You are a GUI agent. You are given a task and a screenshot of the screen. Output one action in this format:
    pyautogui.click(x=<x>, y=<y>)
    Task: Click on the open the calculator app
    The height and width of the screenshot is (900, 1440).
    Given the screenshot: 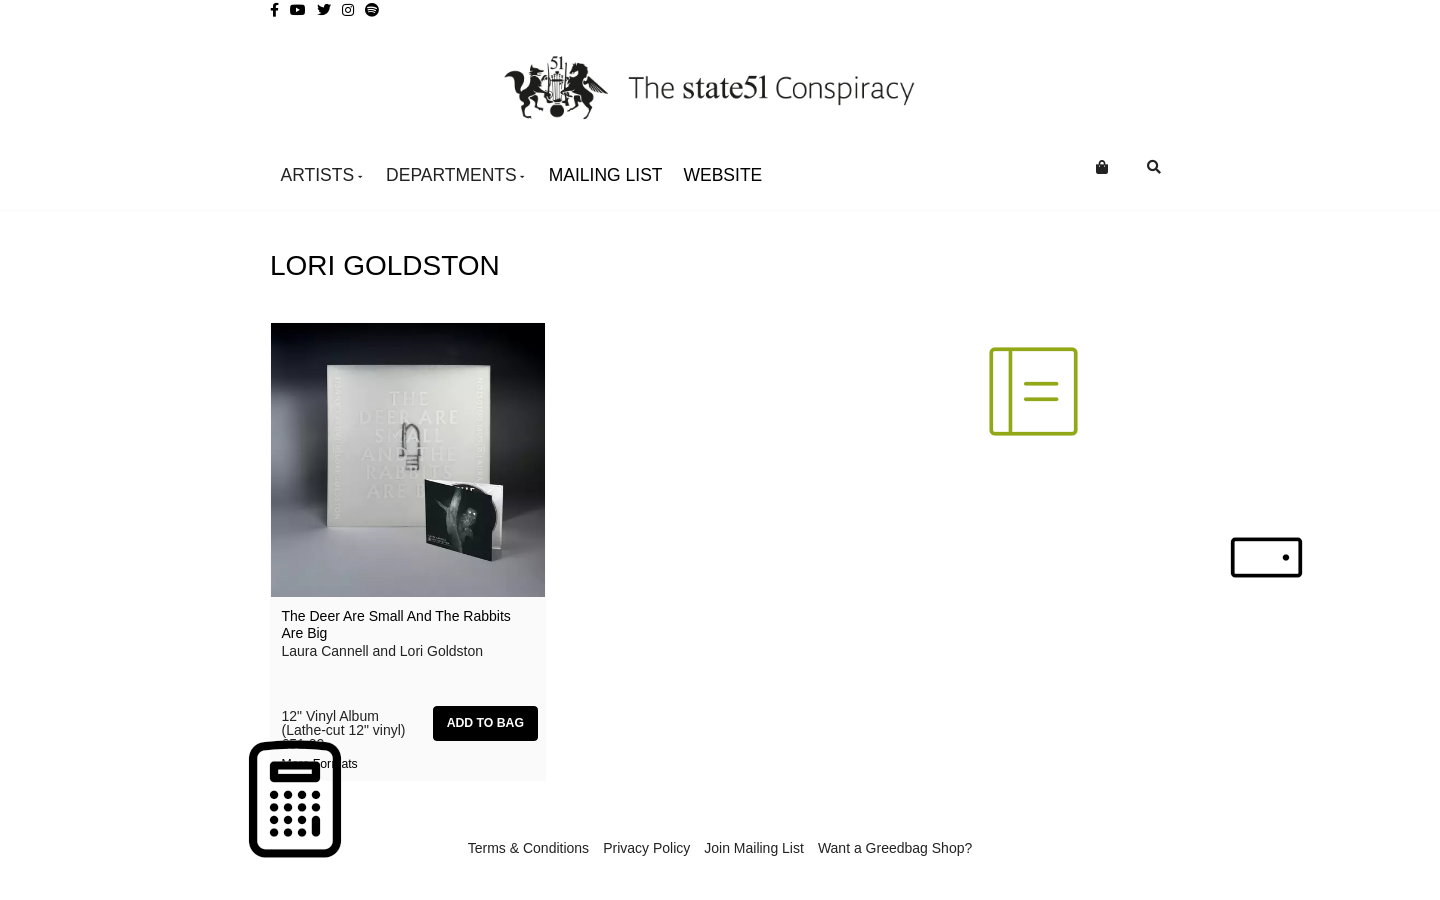 What is the action you would take?
    pyautogui.click(x=295, y=799)
    